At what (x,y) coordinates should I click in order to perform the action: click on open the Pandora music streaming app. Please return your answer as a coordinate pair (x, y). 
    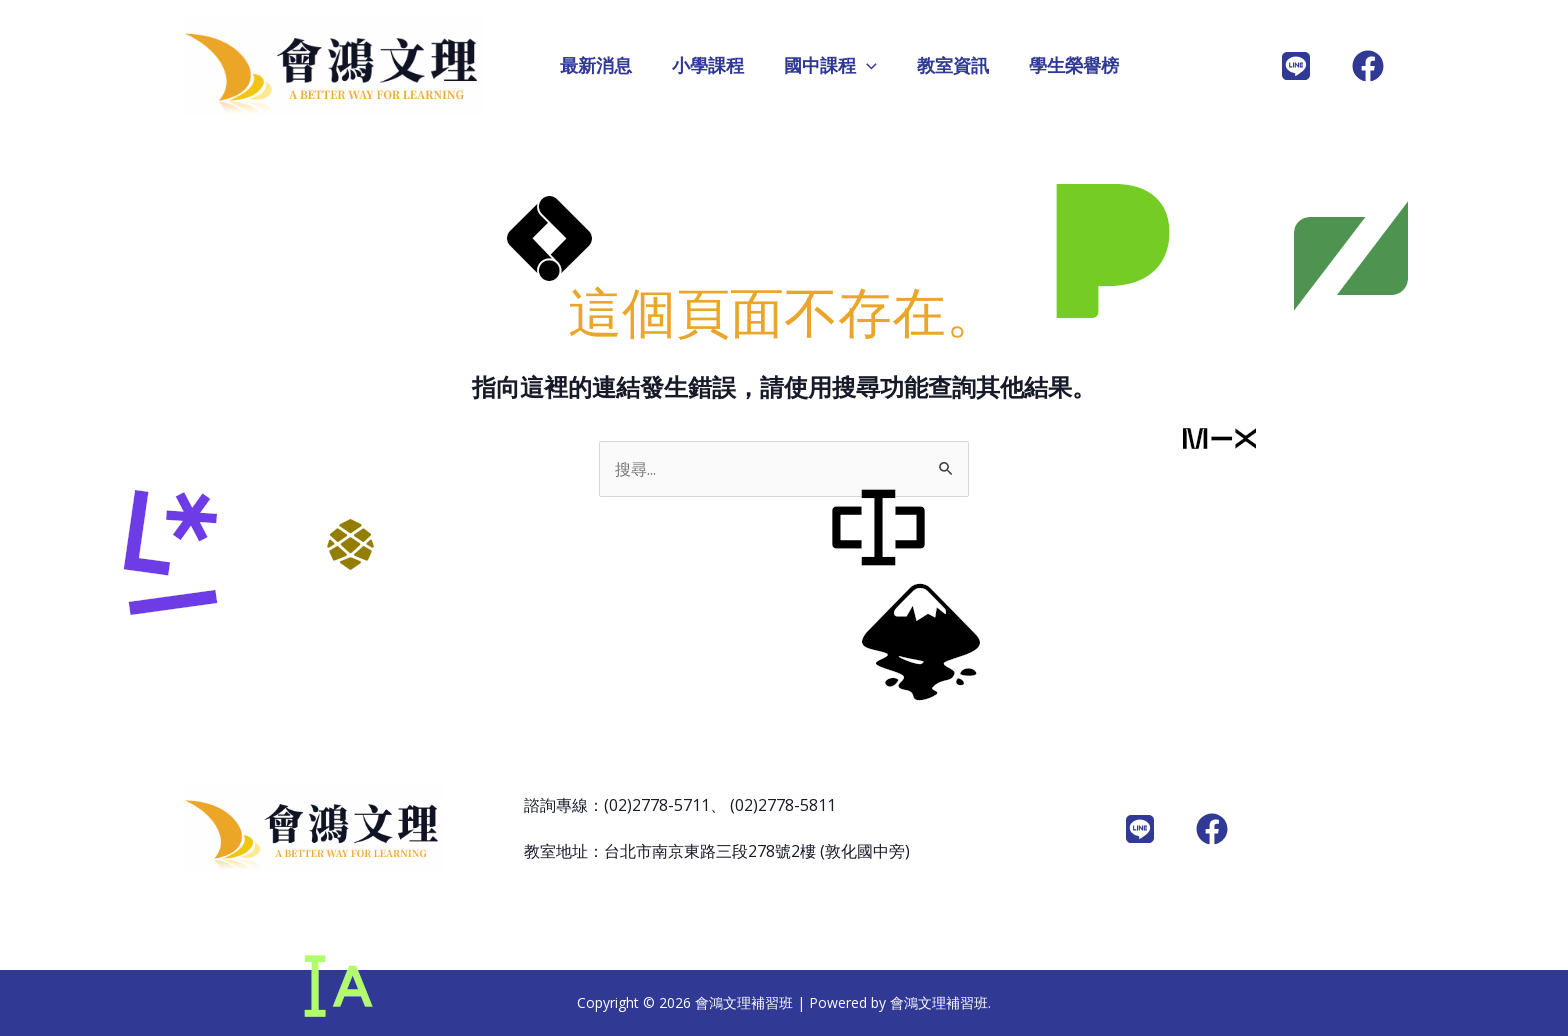
    Looking at the image, I should click on (1113, 251).